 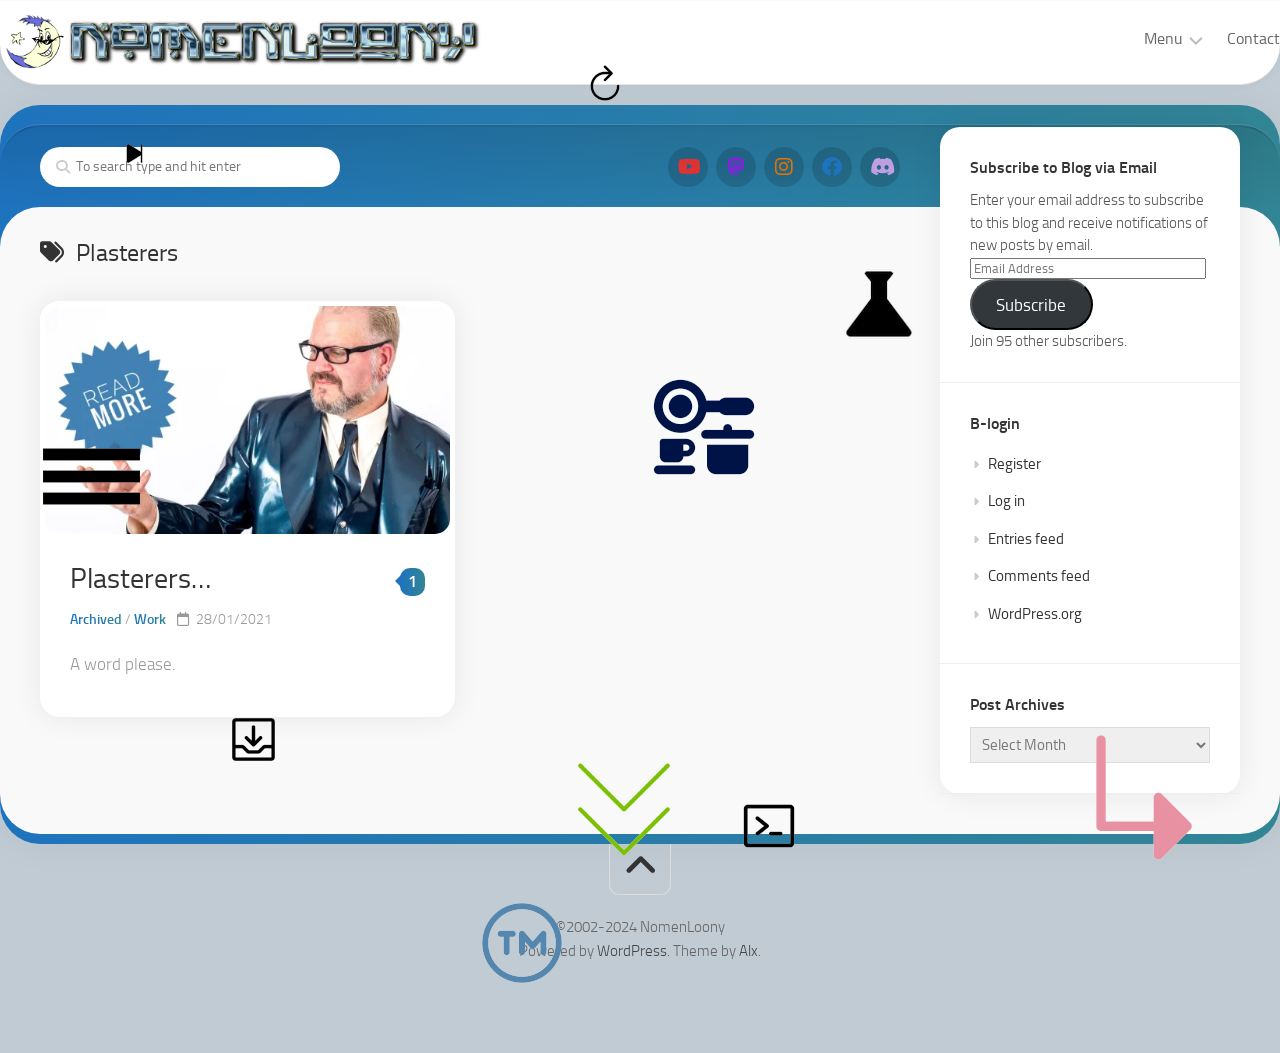 What do you see at coordinates (134, 153) in the screenshot?
I see `skip to the next track` at bounding box center [134, 153].